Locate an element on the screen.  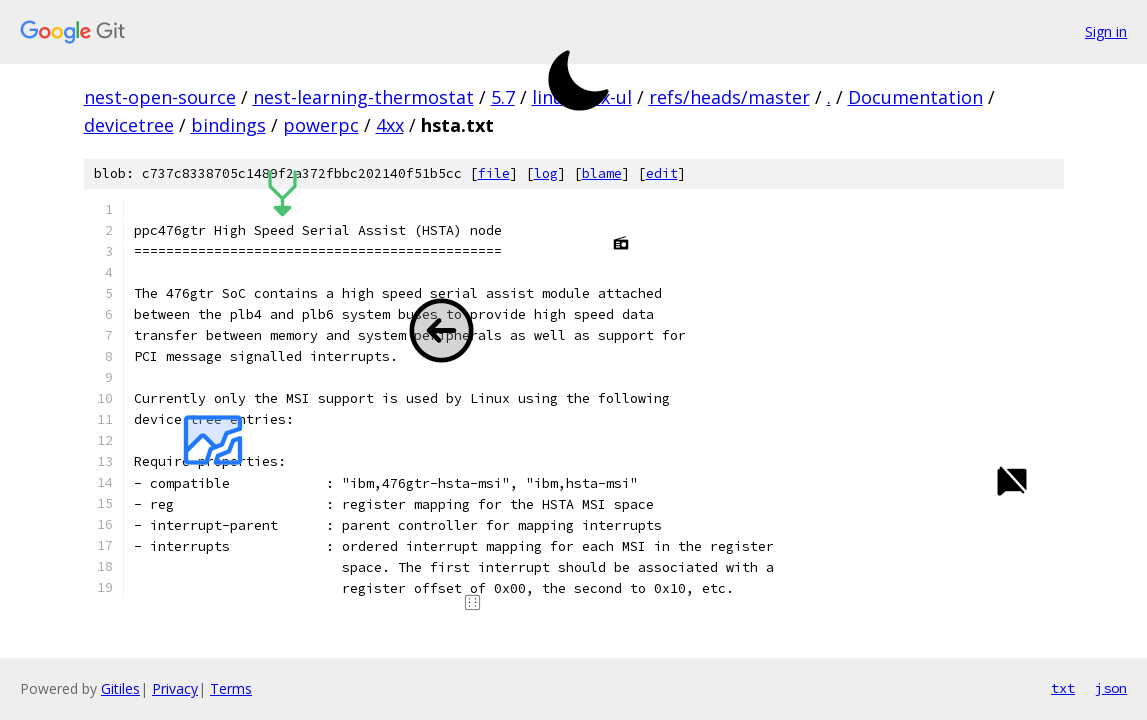
merge branches or items together is located at coordinates (282, 191).